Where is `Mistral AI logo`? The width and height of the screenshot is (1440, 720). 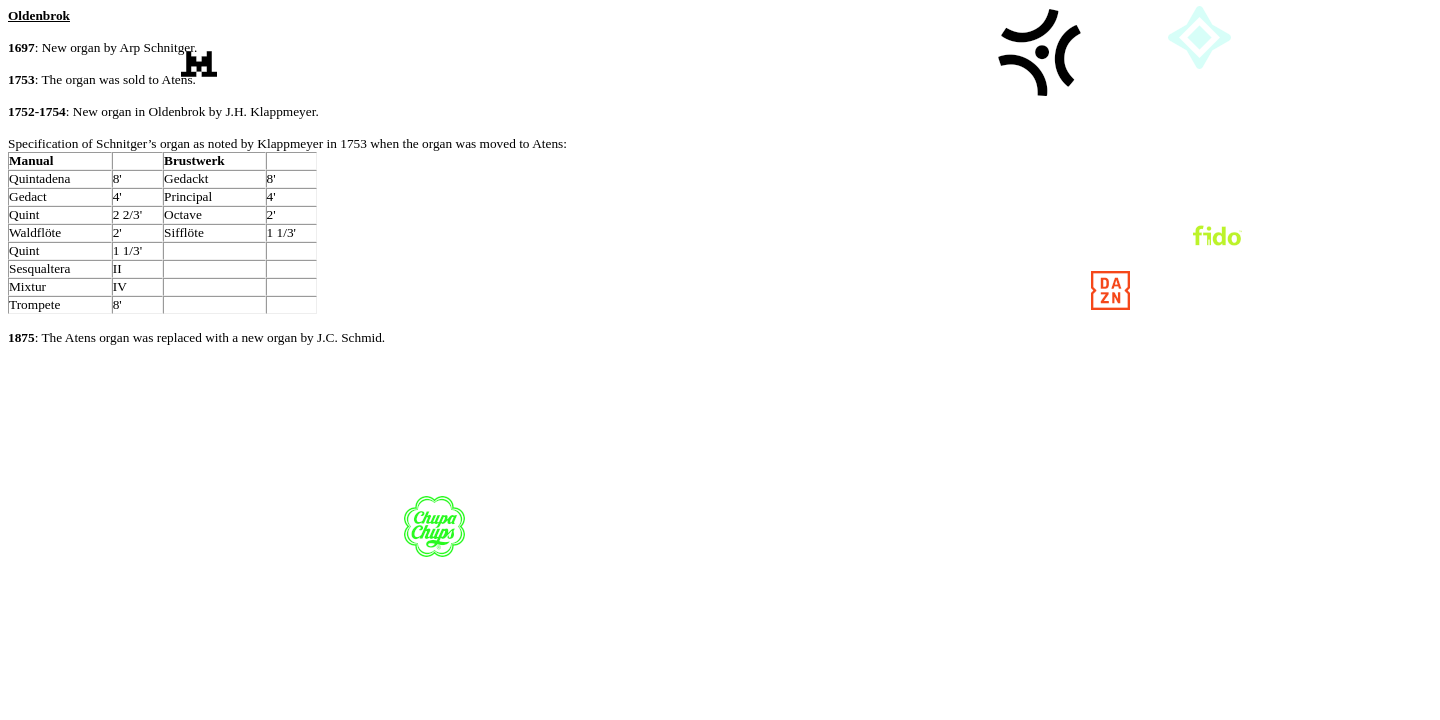
Mistral AI logo is located at coordinates (199, 64).